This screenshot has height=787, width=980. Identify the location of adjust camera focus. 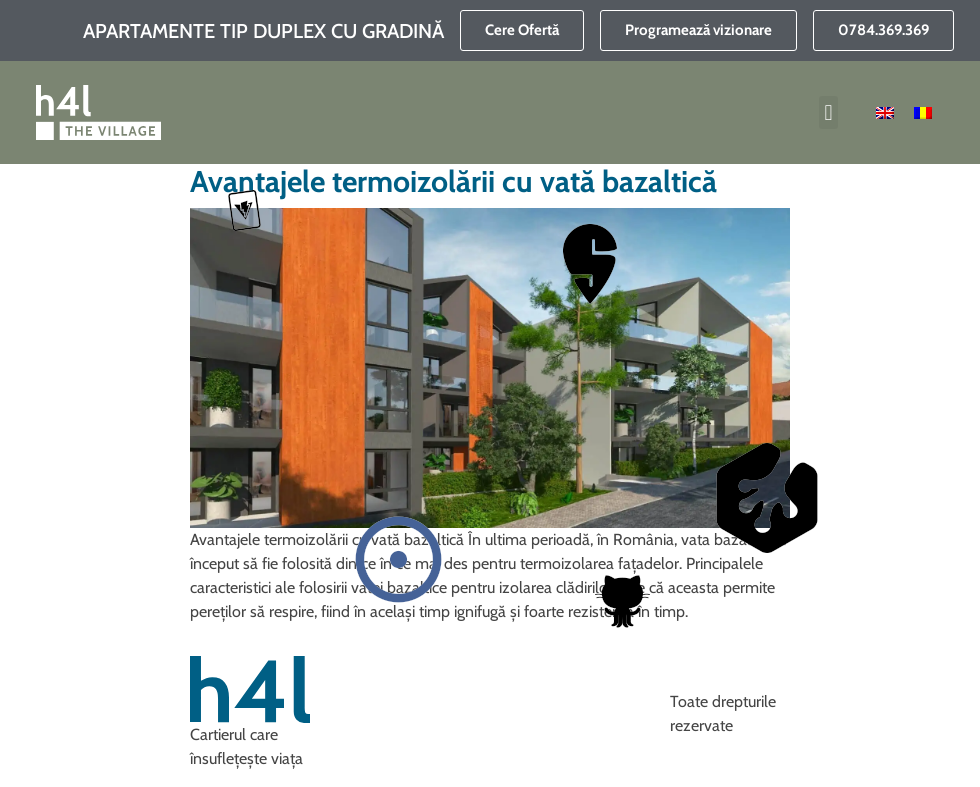
(398, 559).